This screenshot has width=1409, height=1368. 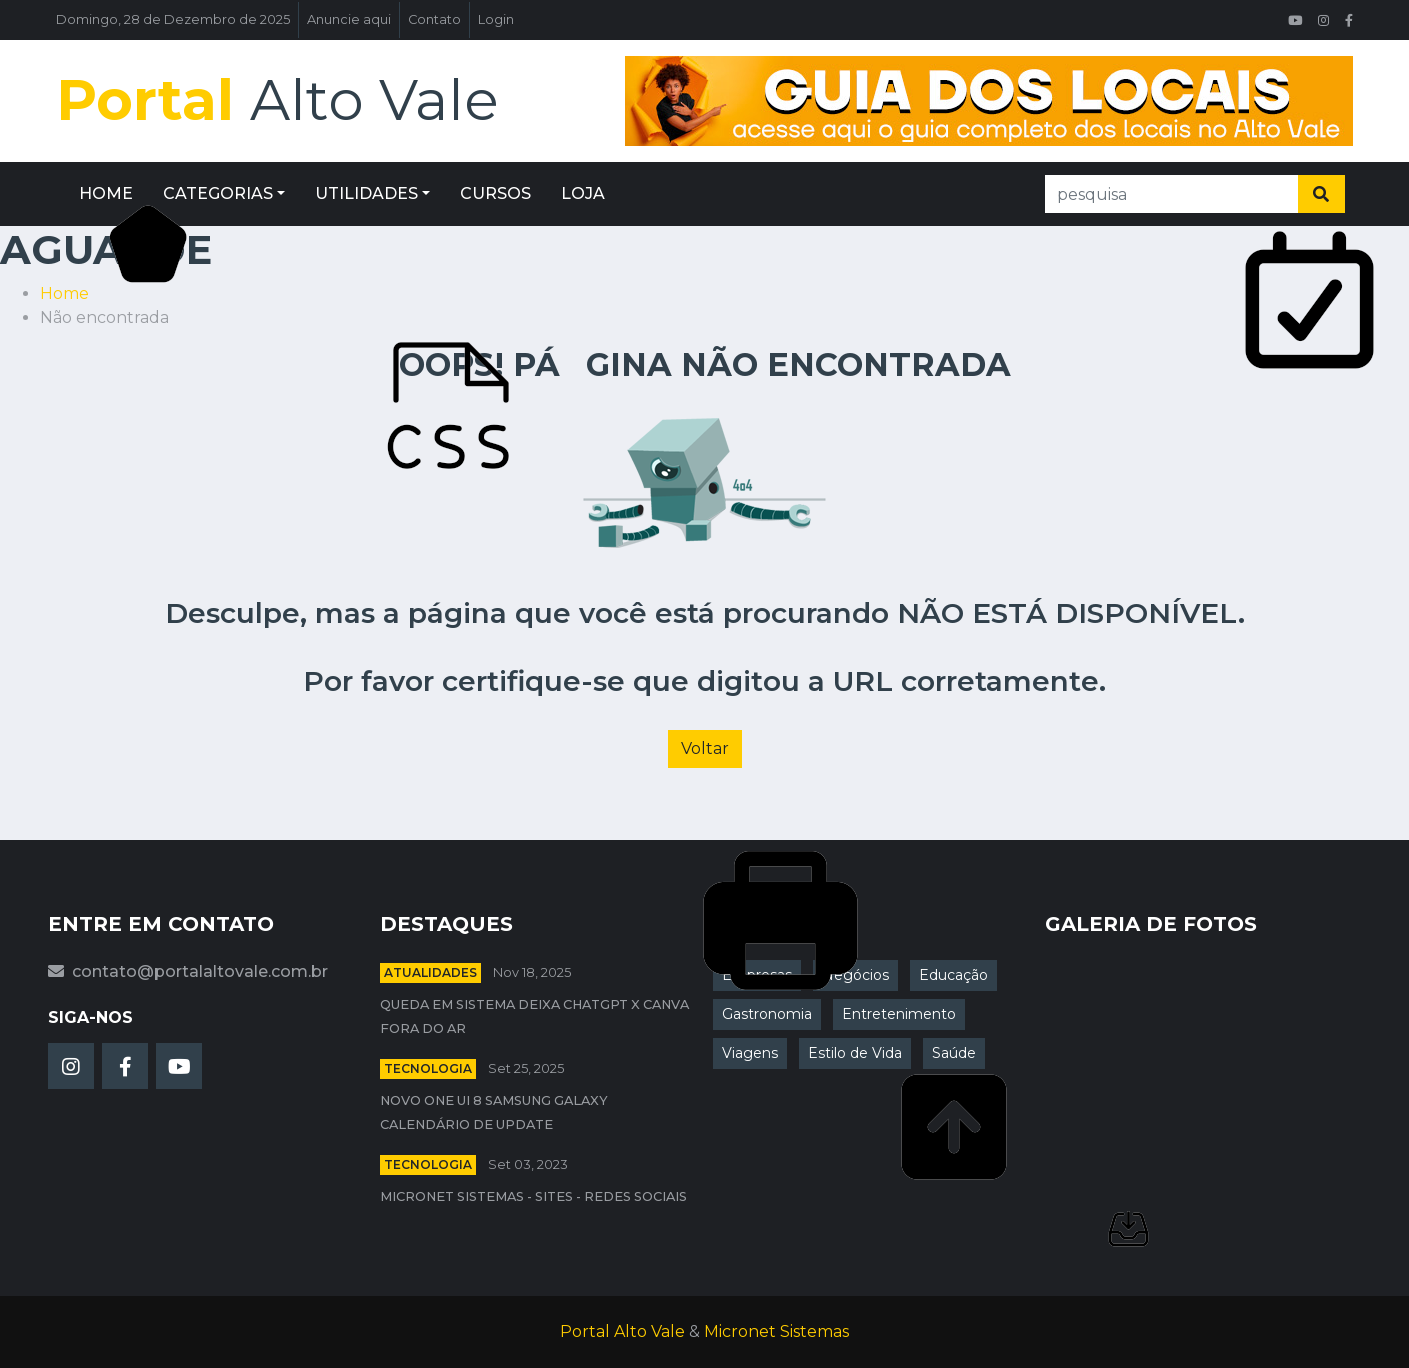 What do you see at coordinates (451, 411) in the screenshot?
I see `view or open a CSS stylesheet file` at bounding box center [451, 411].